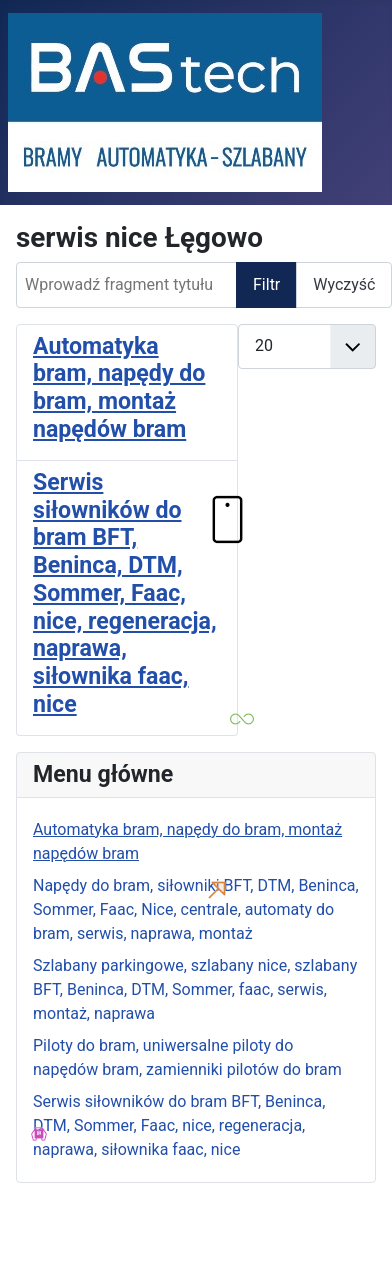  Describe the element at coordinates (227, 519) in the screenshot. I see `access device camera through mobile` at that location.